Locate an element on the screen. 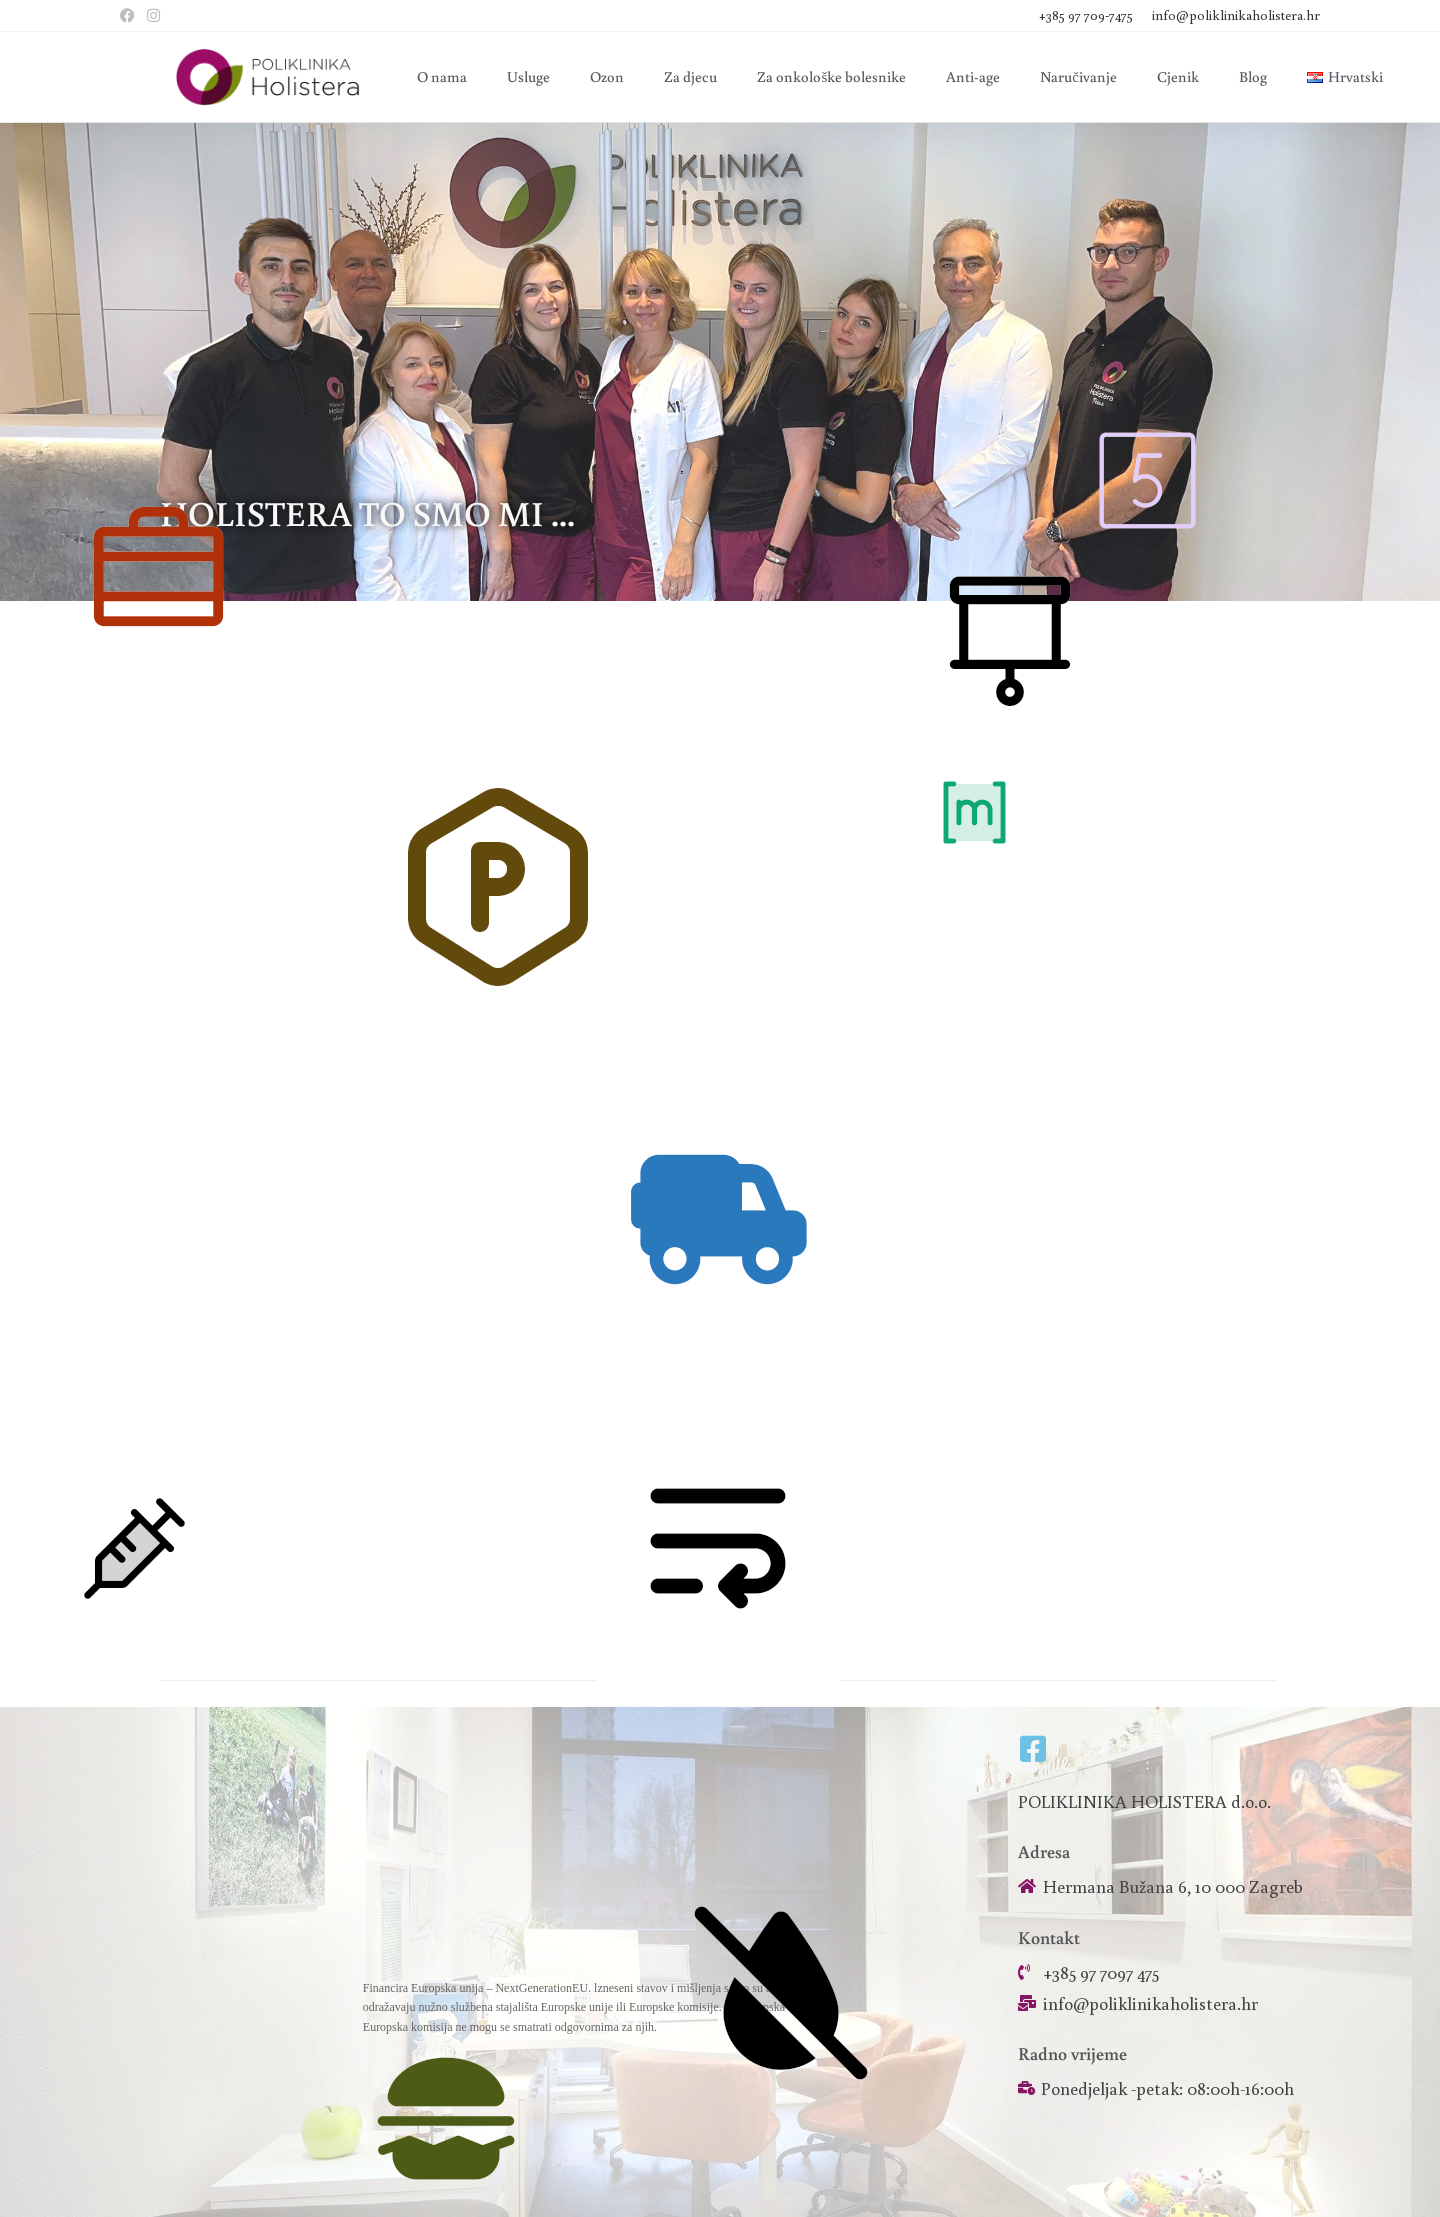  open navigation menu is located at coordinates (446, 2121).